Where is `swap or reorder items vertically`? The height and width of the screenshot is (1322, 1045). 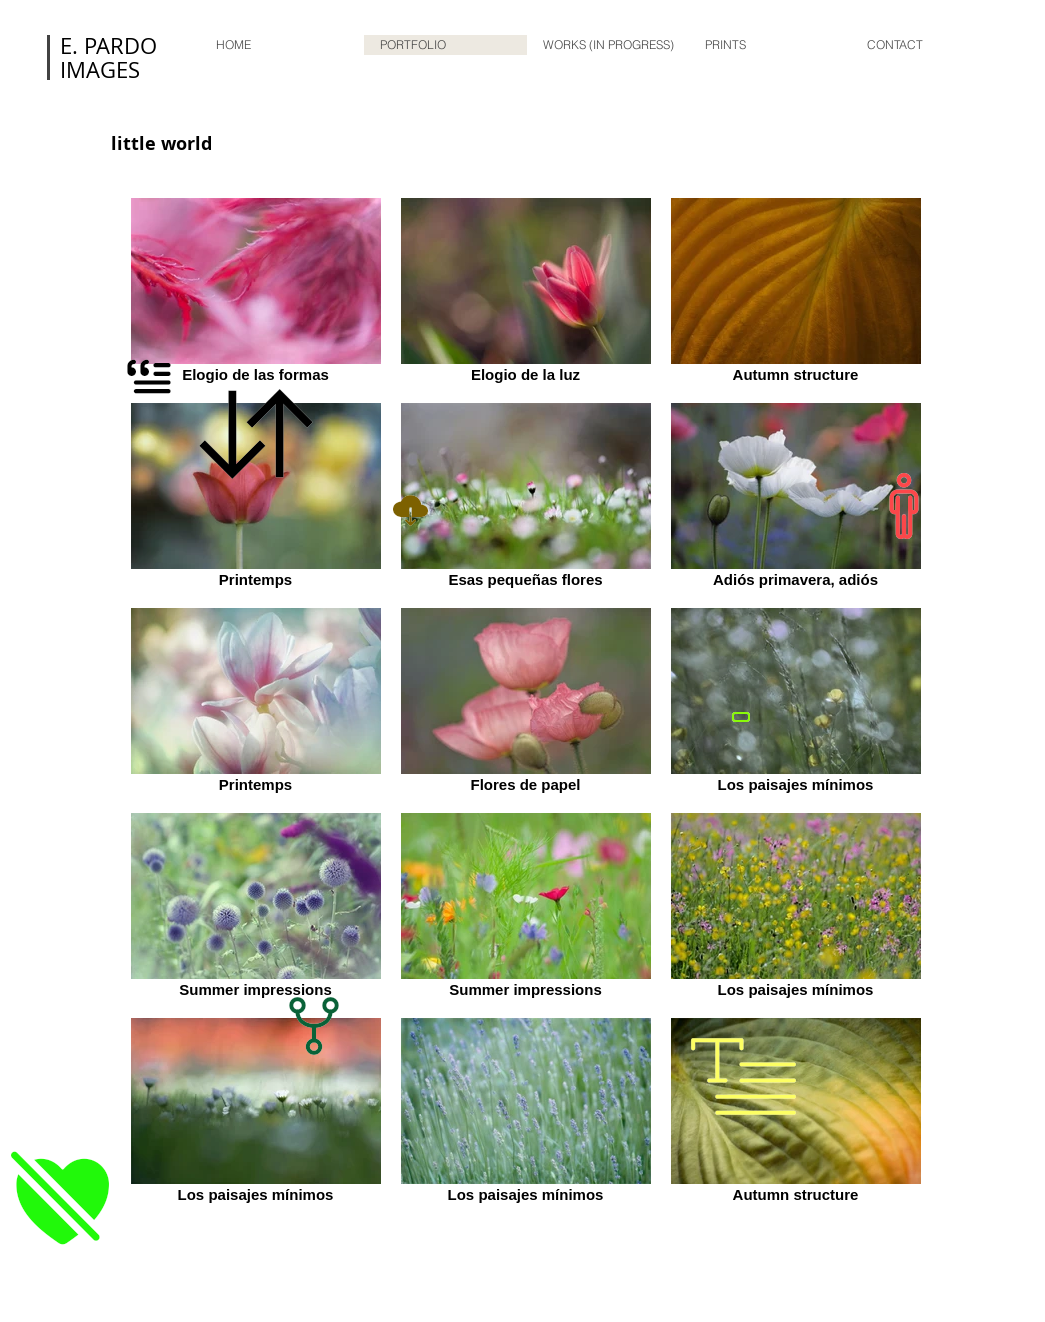 swap or reorder items vertically is located at coordinates (256, 434).